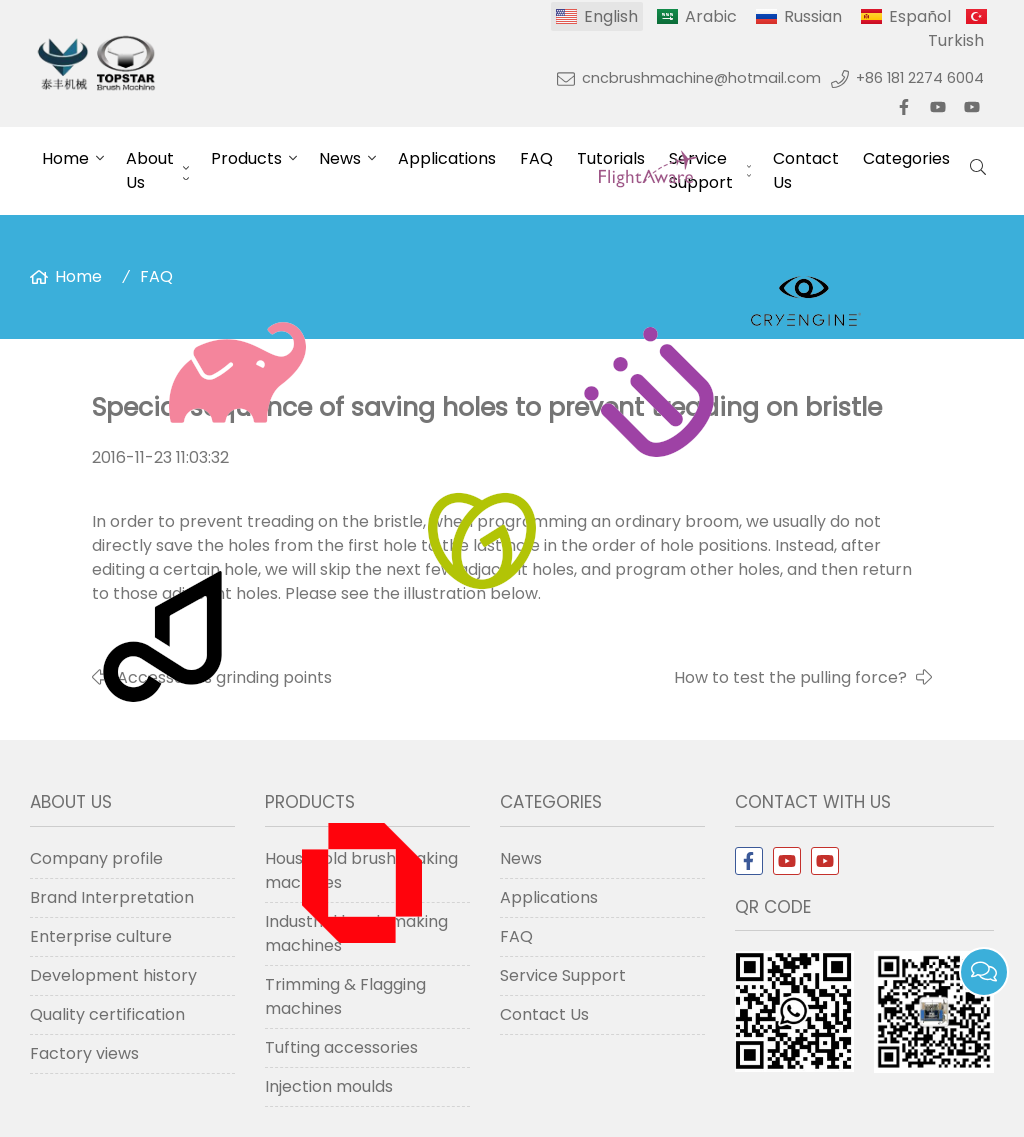 Image resolution: width=1024 pixels, height=1137 pixels. What do you see at coordinates (362, 883) in the screenshot?
I see `open OPNsense firewall dashboard` at bounding box center [362, 883].